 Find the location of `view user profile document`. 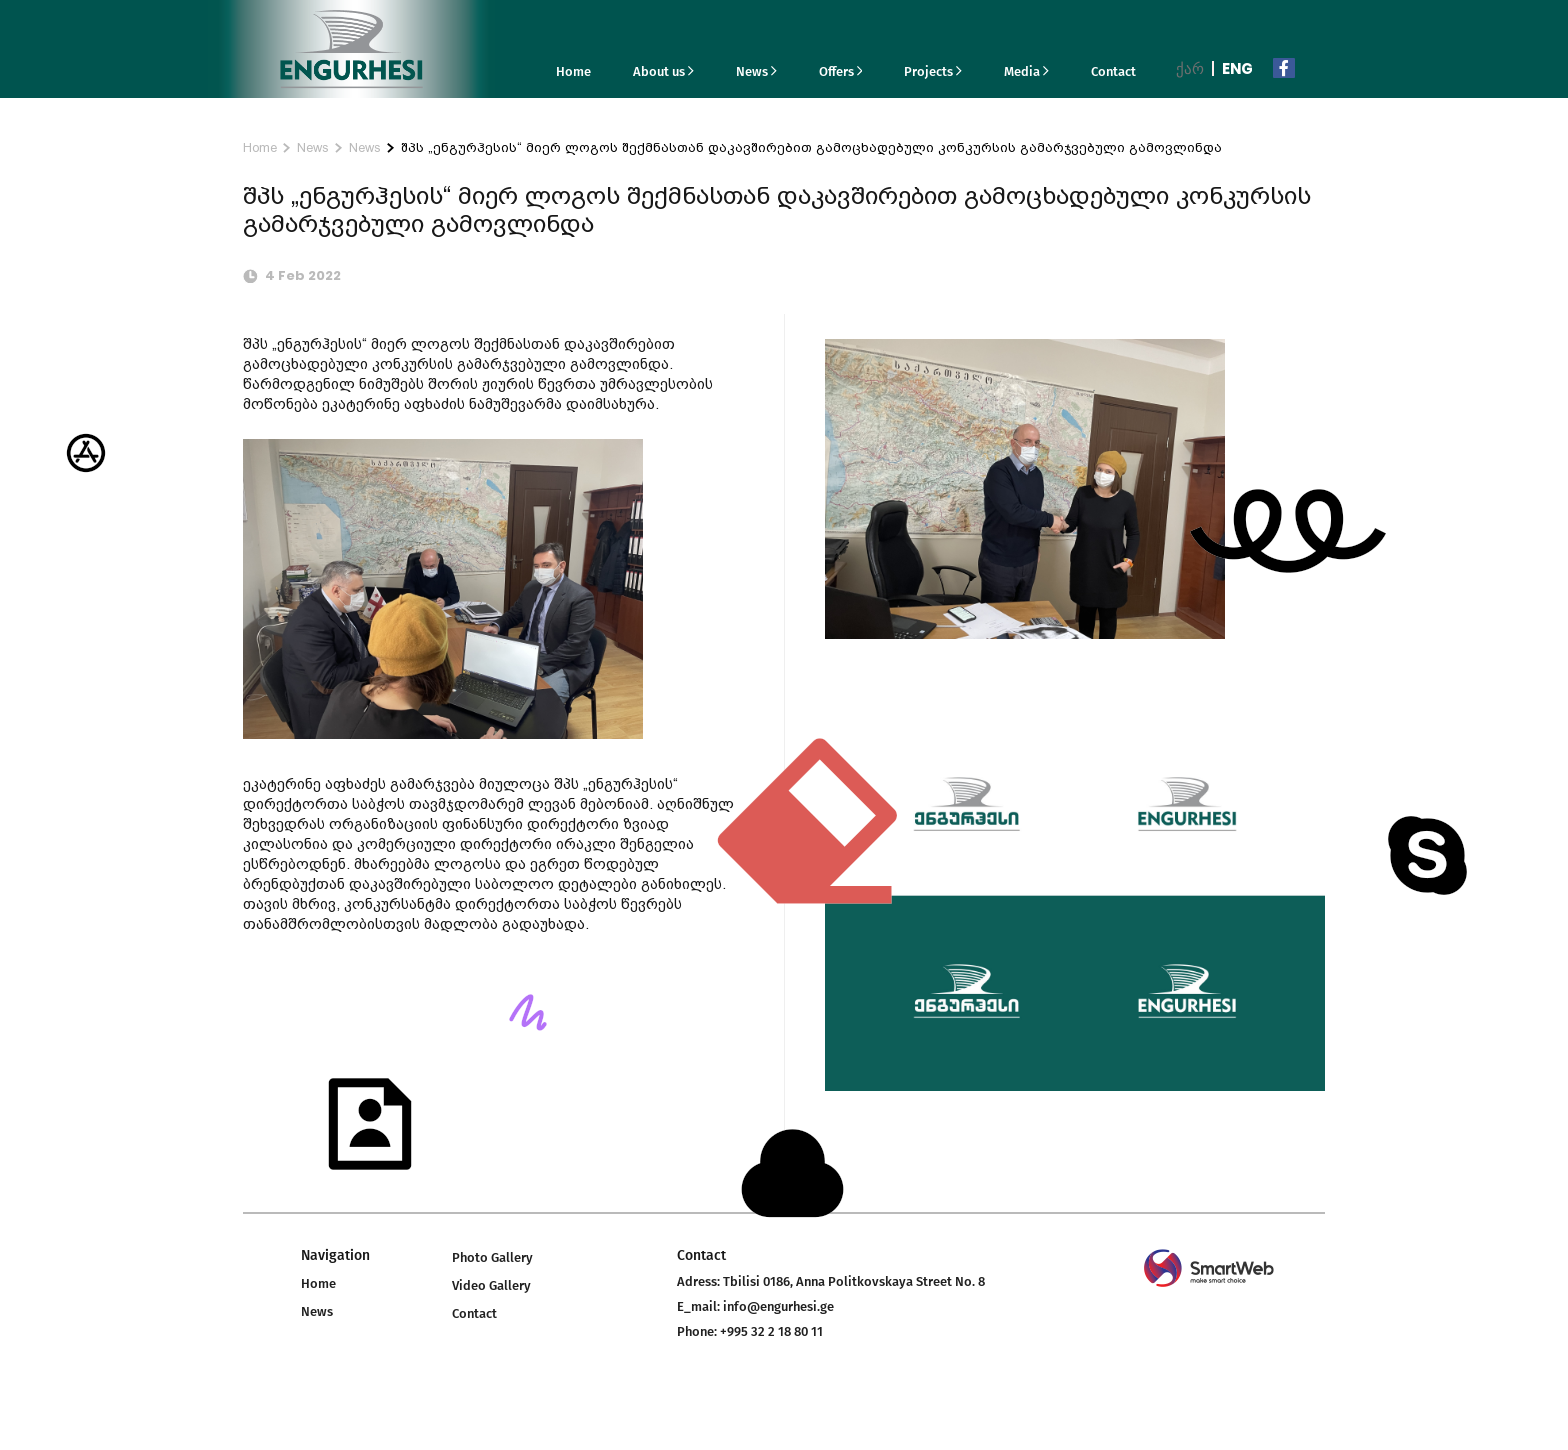

view user profile document is located at coordinates (370, 1124).